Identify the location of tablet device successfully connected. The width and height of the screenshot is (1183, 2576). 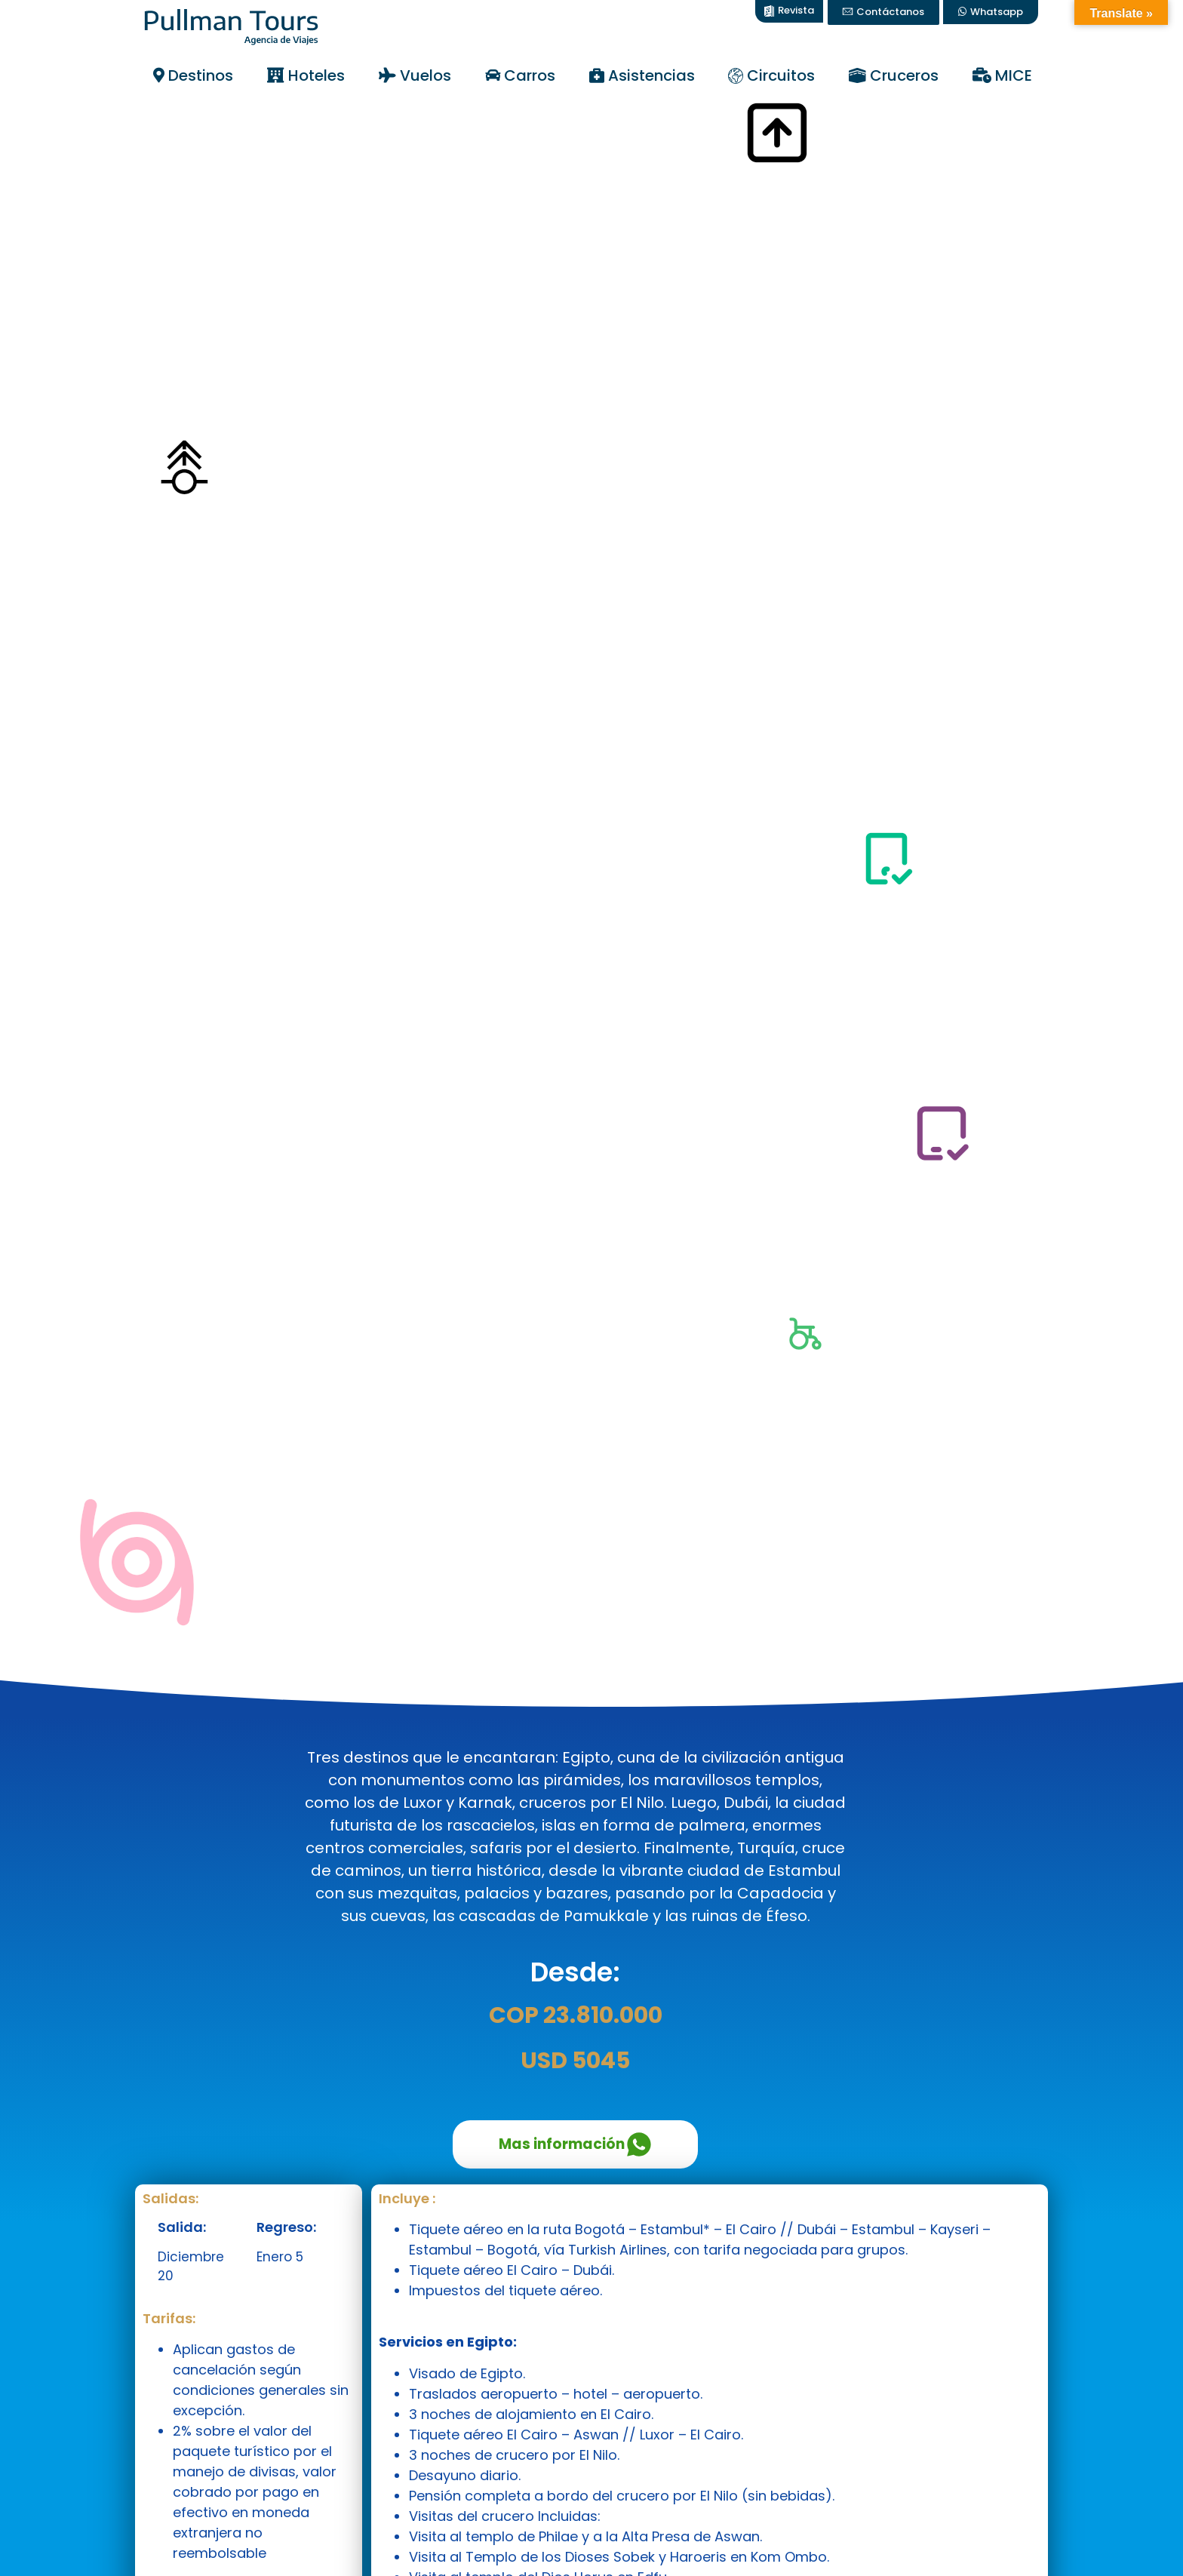
(886, 859).